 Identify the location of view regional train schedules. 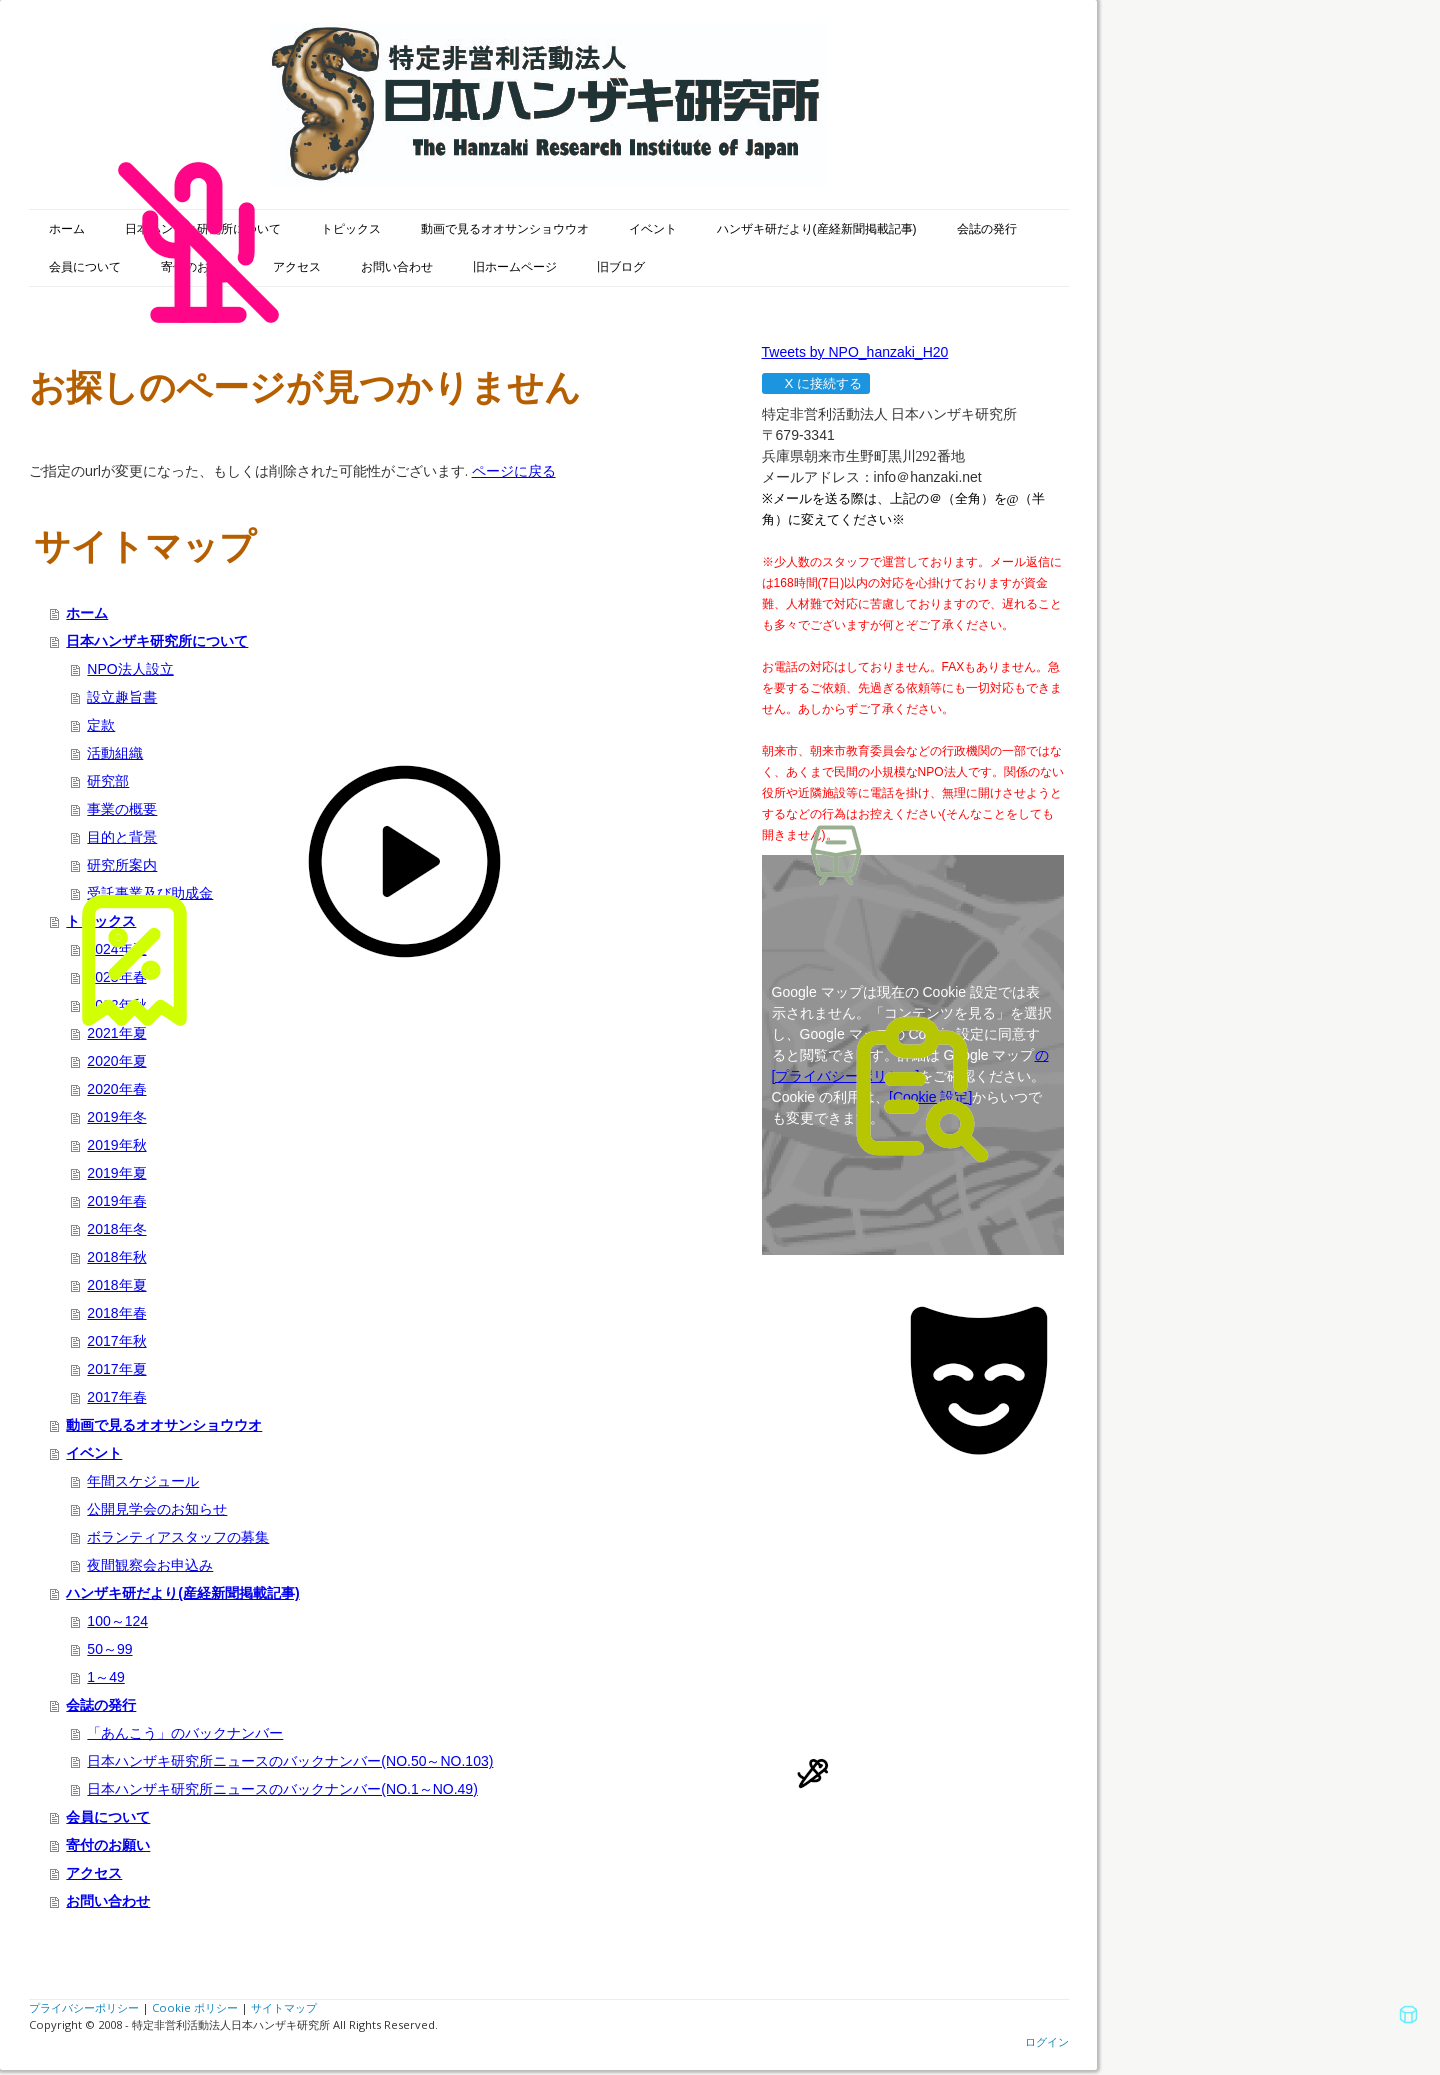
(836, 853).